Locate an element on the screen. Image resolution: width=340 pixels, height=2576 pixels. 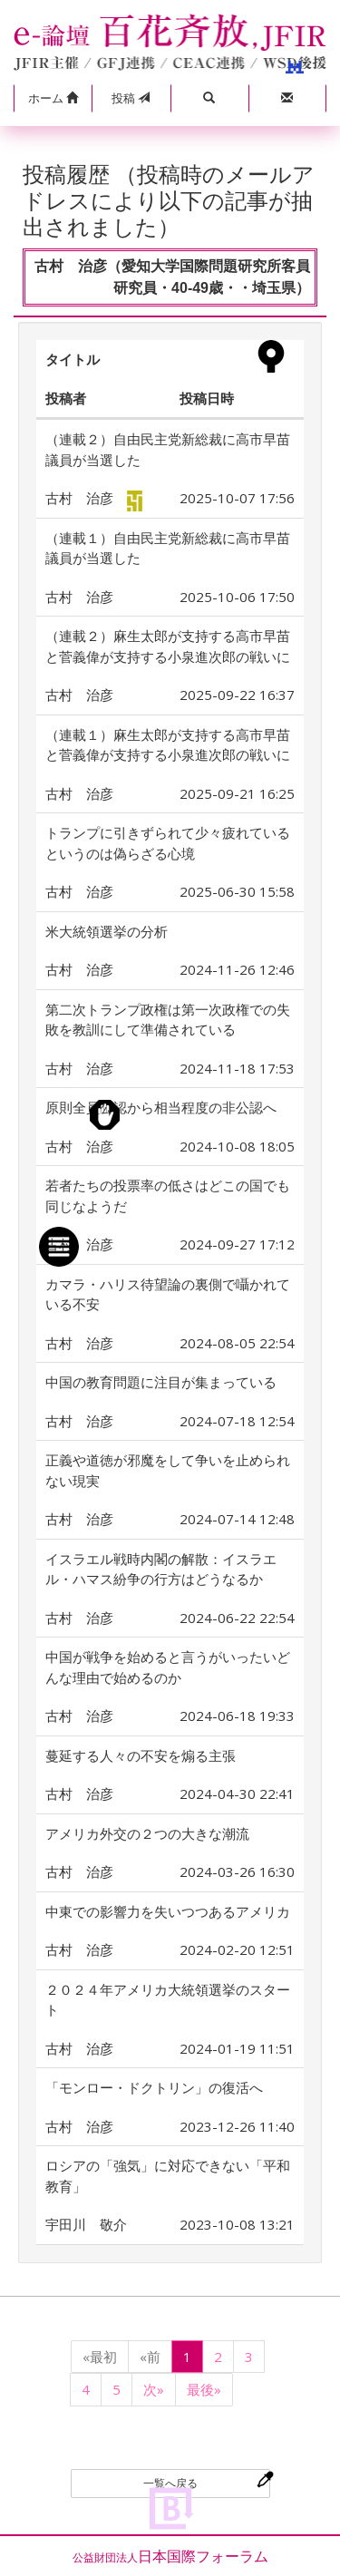
adblock browser extension logo is located at coordinates (104, 1114).